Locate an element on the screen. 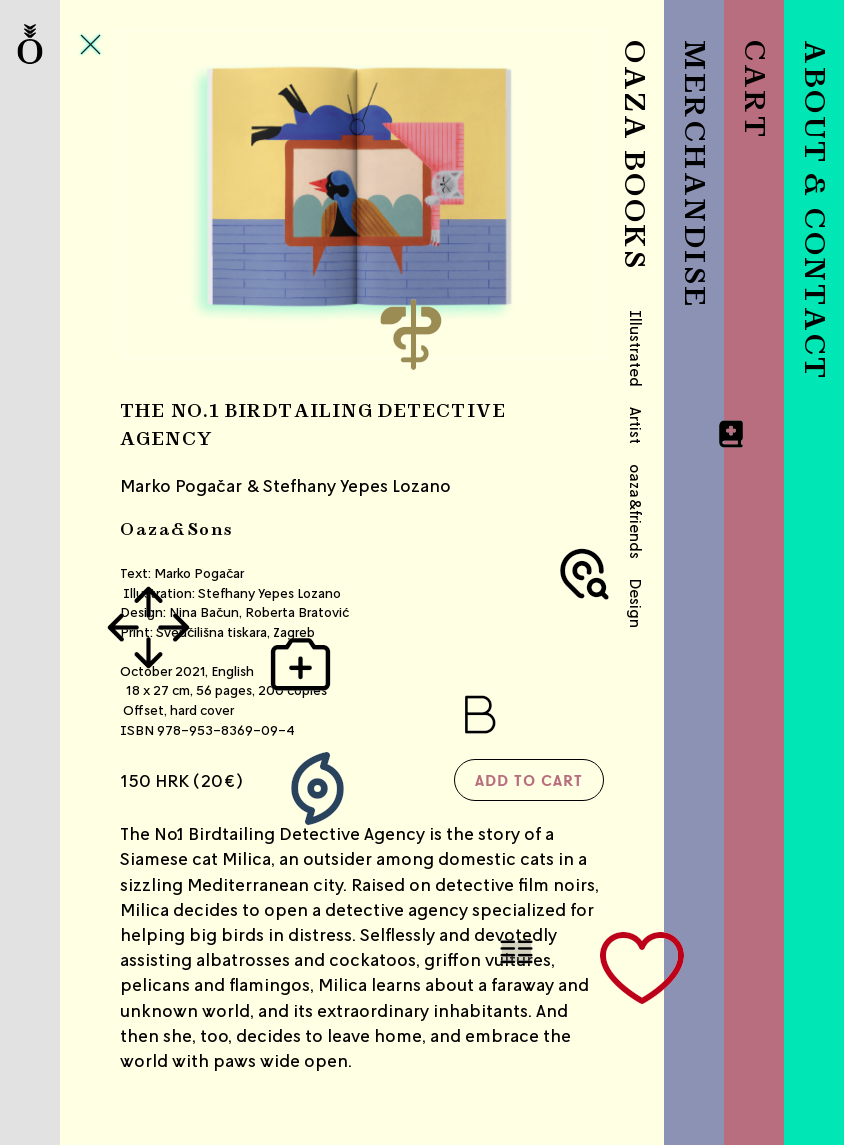  expand content in all directions is located at coordinates (148, 627).